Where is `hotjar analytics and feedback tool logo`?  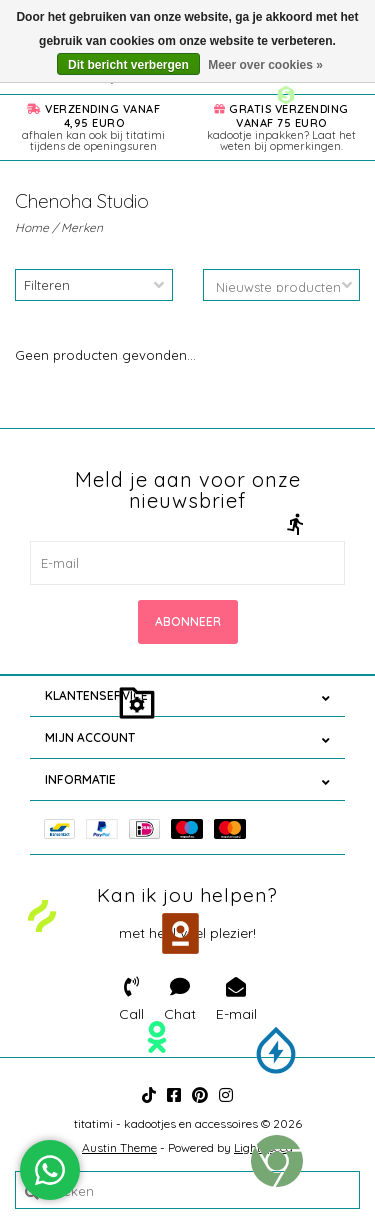 hotjar analytics and feedback tool logo is located at coordinates (42, 916).